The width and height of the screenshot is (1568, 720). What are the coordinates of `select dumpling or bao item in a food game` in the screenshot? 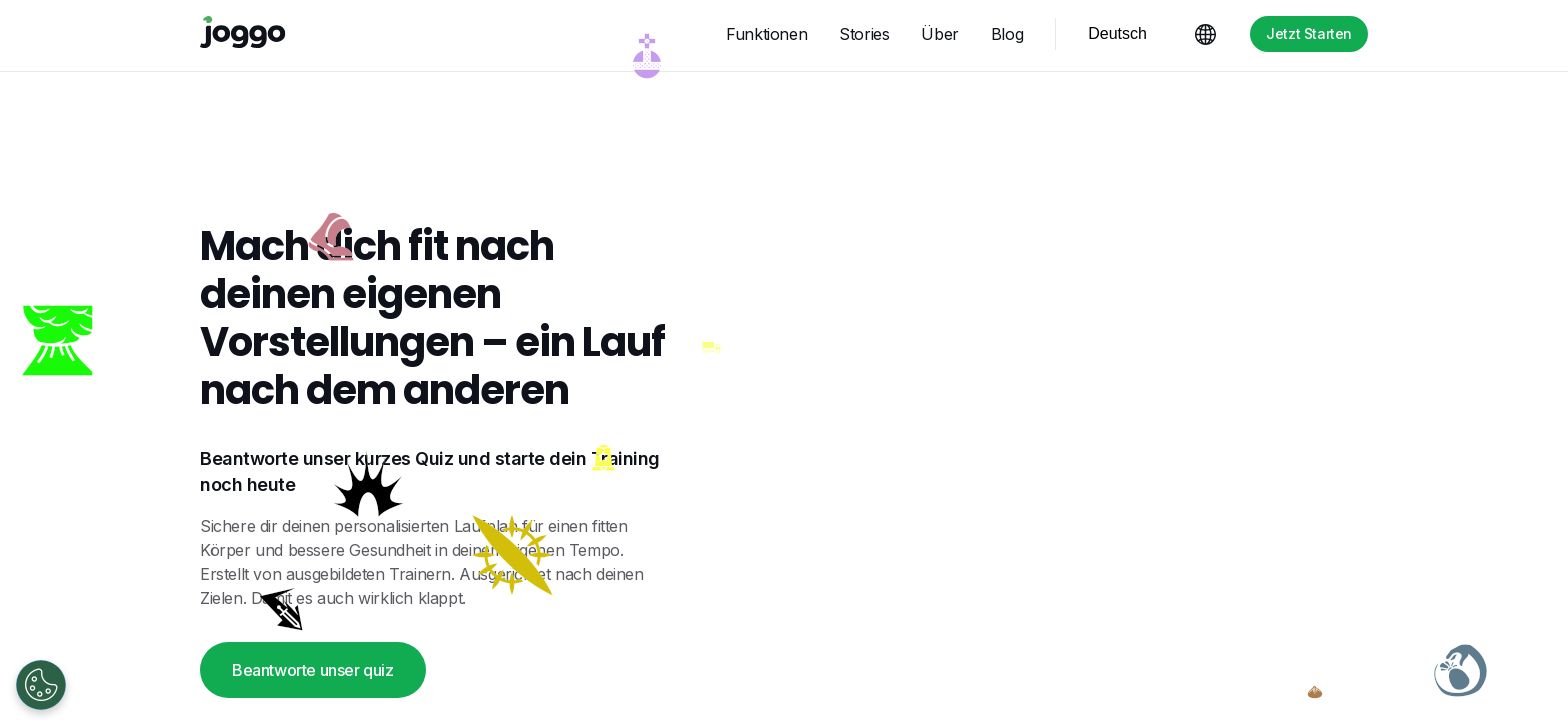 It's located at (1315, 692).